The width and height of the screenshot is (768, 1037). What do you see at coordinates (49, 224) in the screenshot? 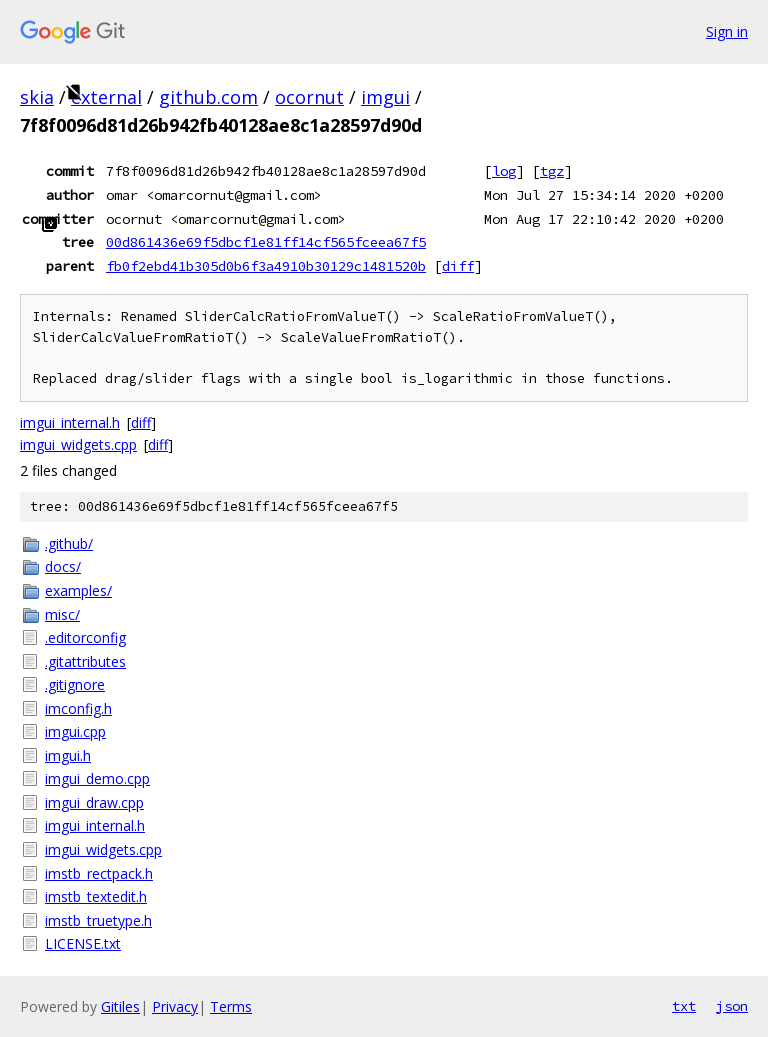
I see `add to your library` at bounding box center [49, 224].